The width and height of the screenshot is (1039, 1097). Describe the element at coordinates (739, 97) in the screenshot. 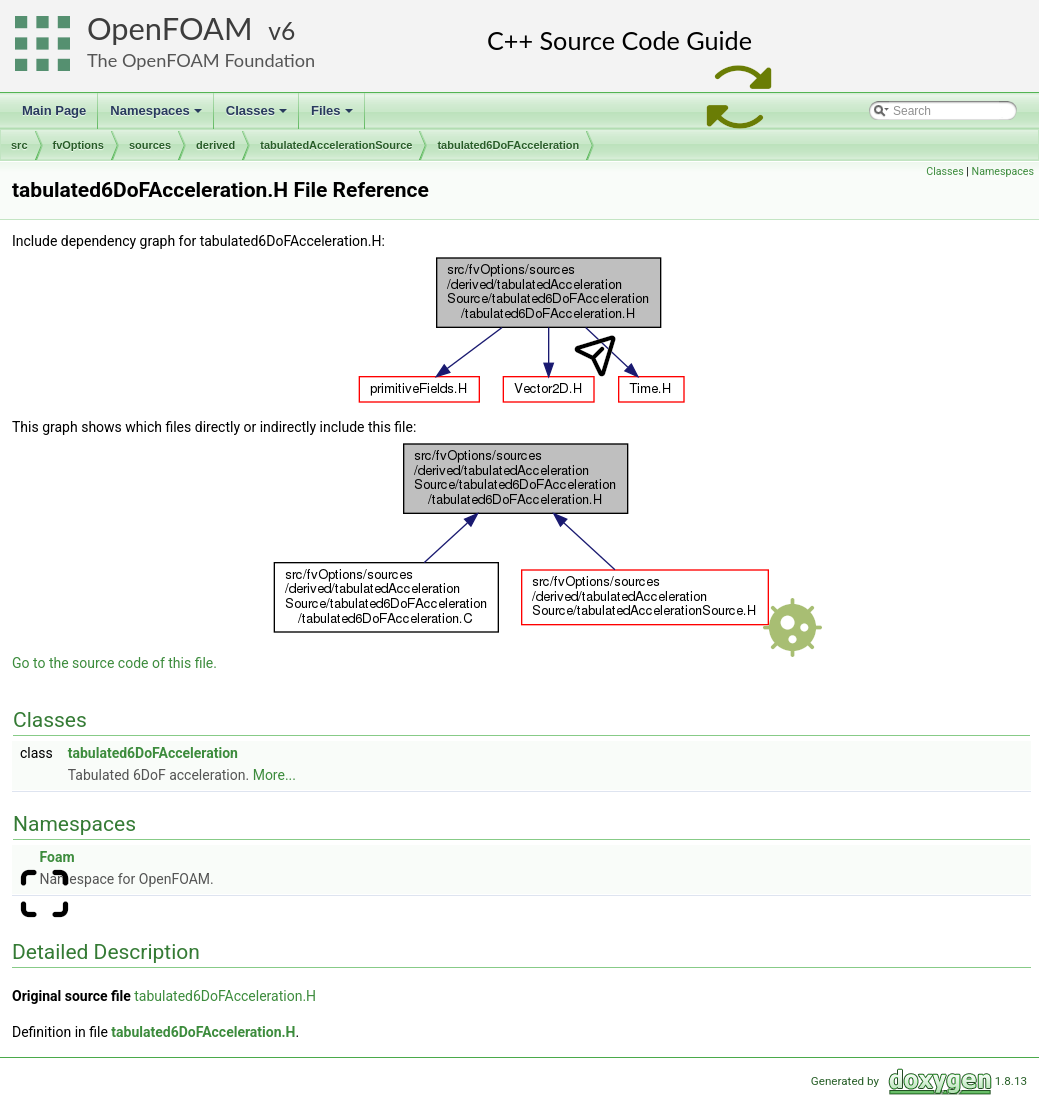

I see `refresh or reload content` at that location.